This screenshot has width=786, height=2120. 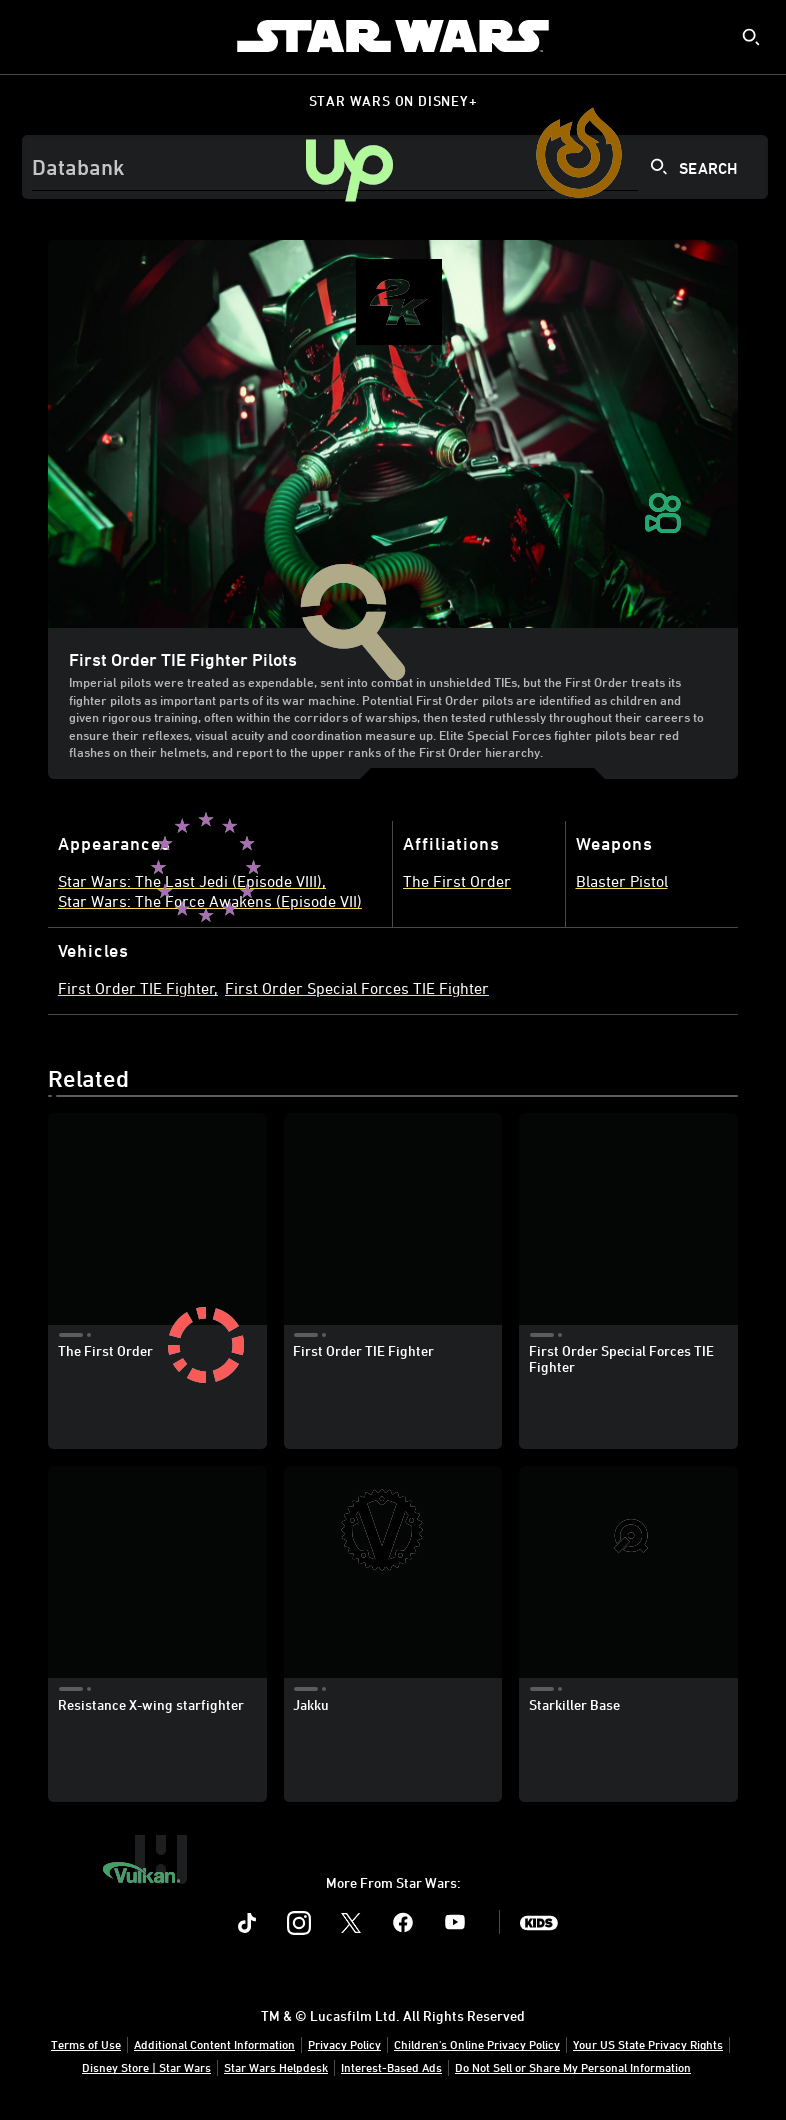 I want to click on ManageIQ cloud management platform logo, so click(x=631, y=1536).